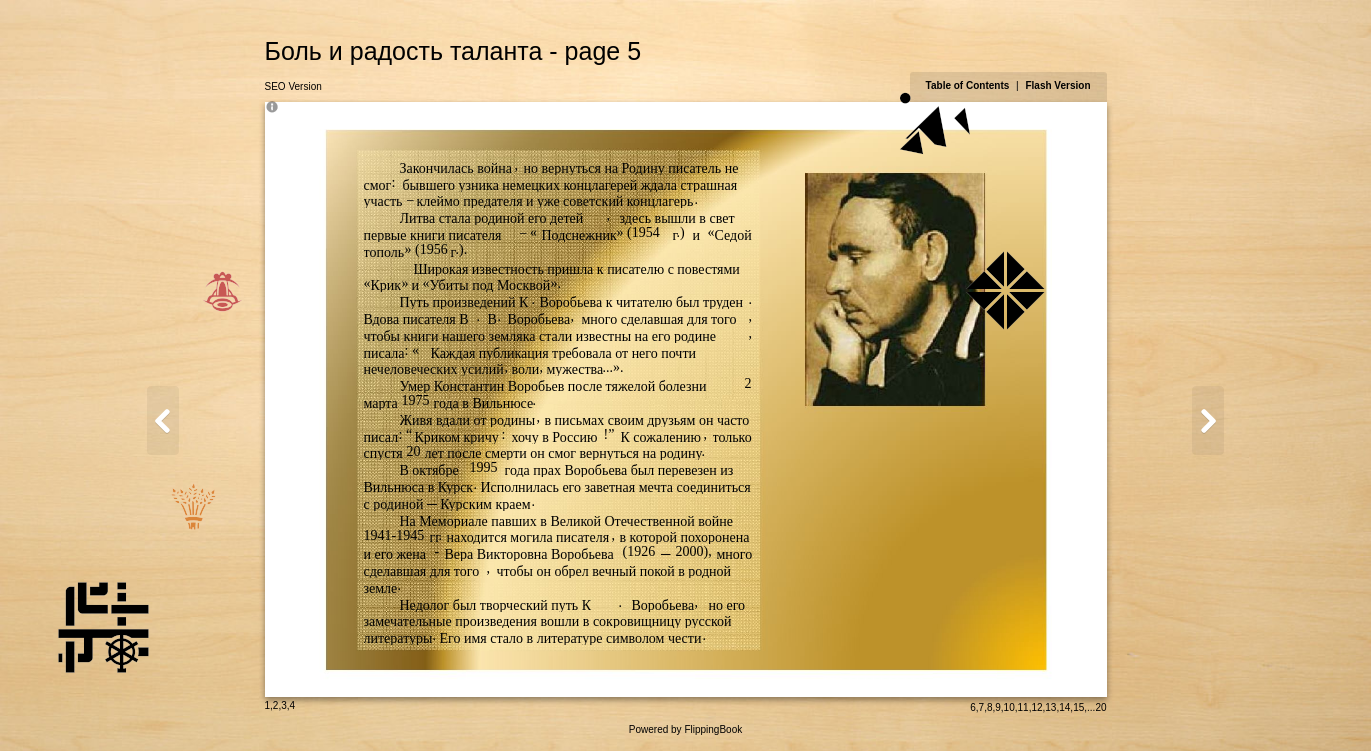  Describe the element at coordinates (193, 506) in the screenshot. I see `represents farming or agriculture in a game interface` at that location.